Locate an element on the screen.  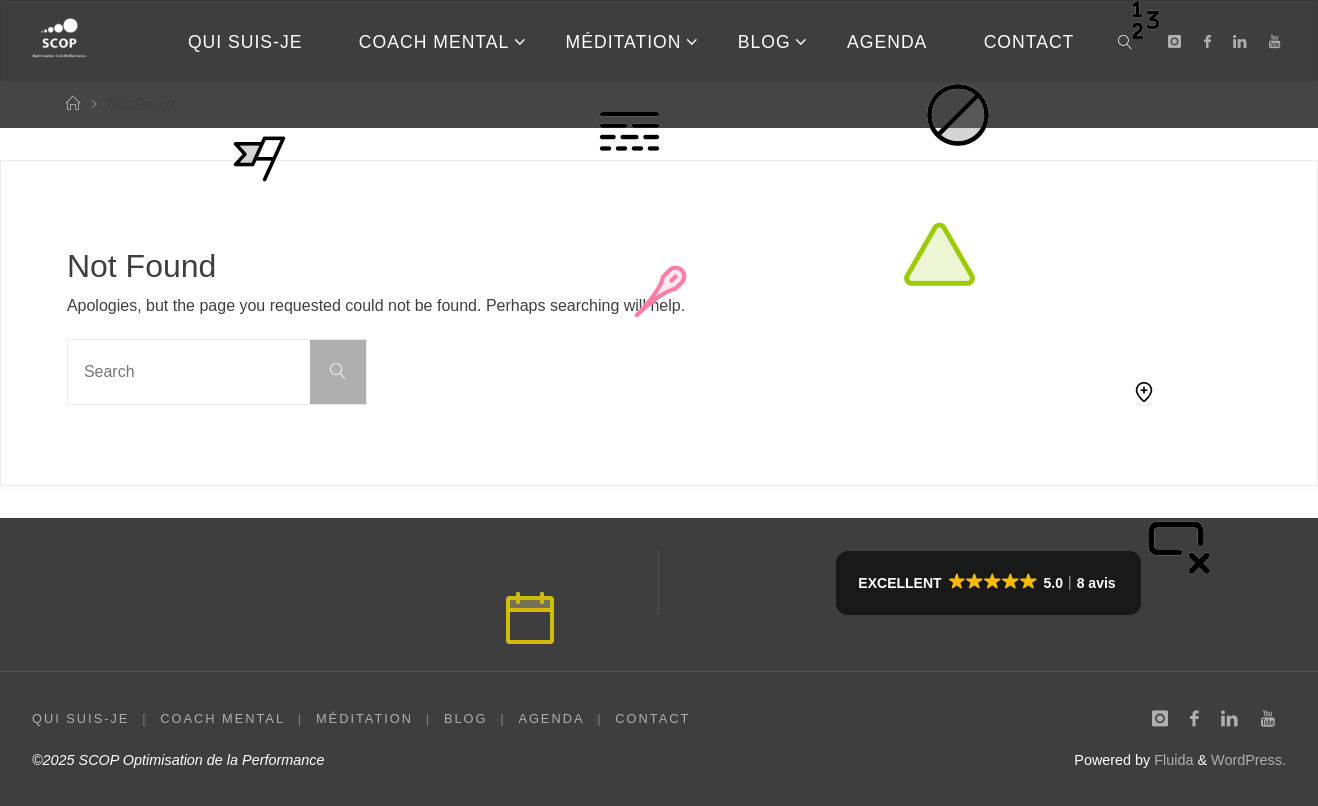
adjust contrast or brightness settings is located at coordinates (958, 115).